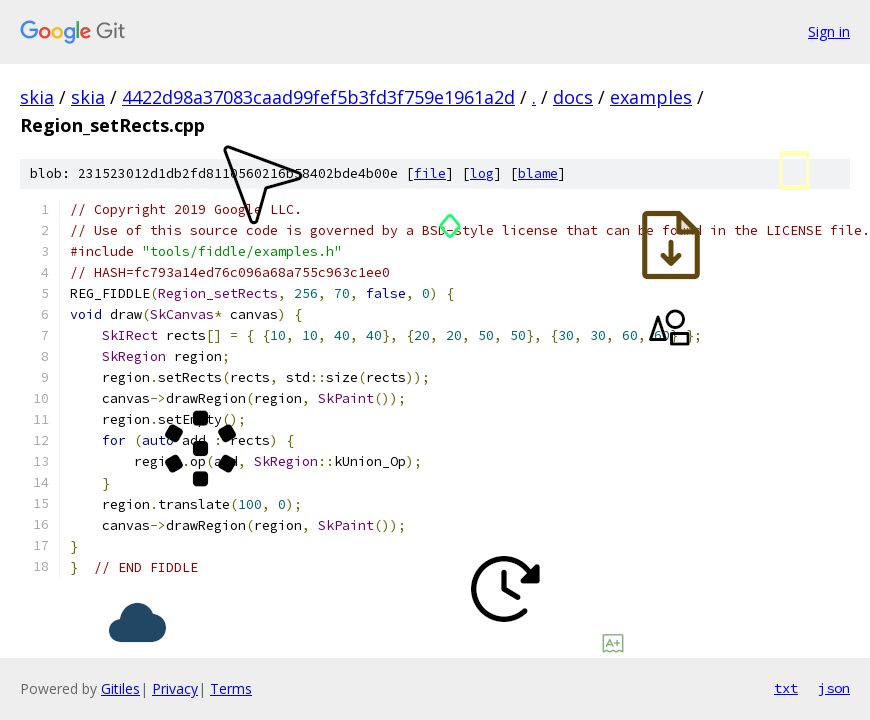 Image resolution: width=870 pixels, height=720 pixels. What do you see at coordinates (794, 170) in the screenshot?
I see `switch to tablet display mode` at bounding box center [794, 170].